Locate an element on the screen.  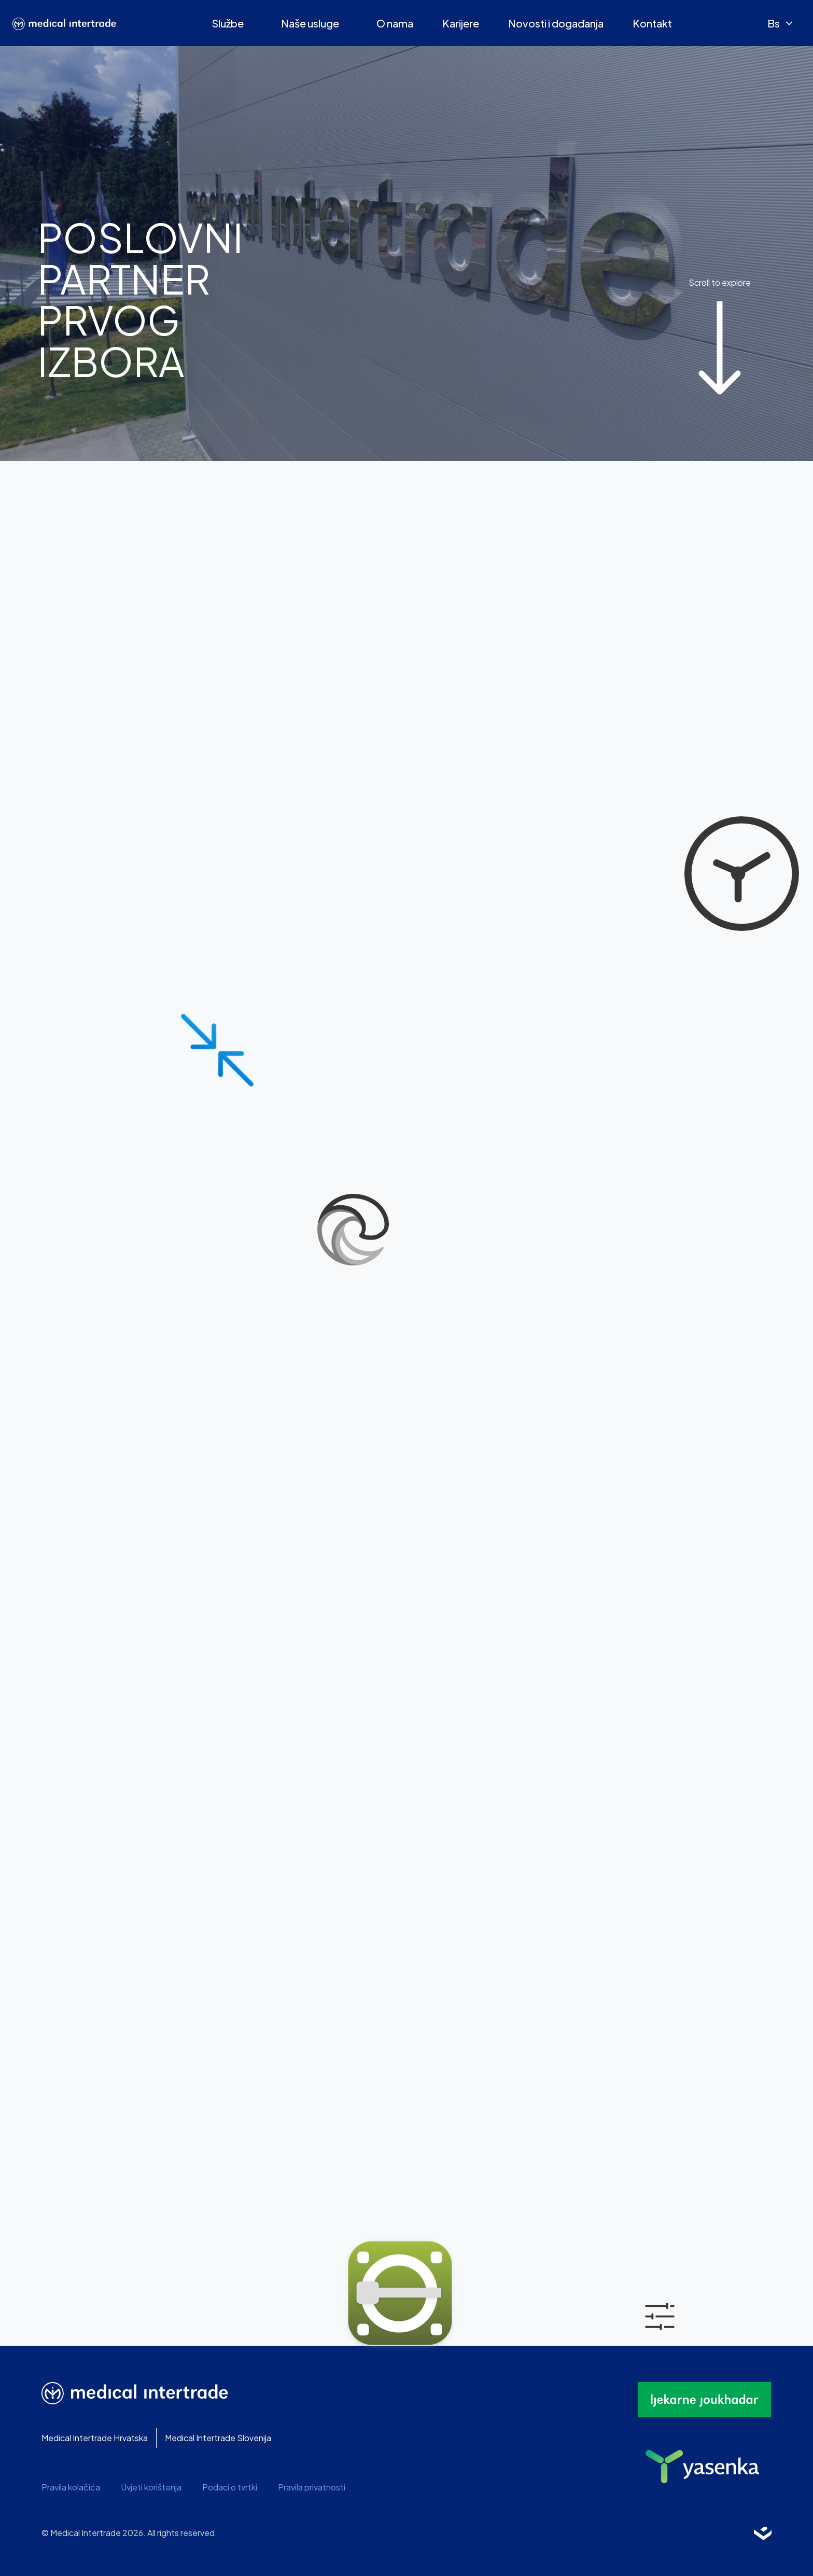
compress or reduce file size is located at coordinates (217, 1050).